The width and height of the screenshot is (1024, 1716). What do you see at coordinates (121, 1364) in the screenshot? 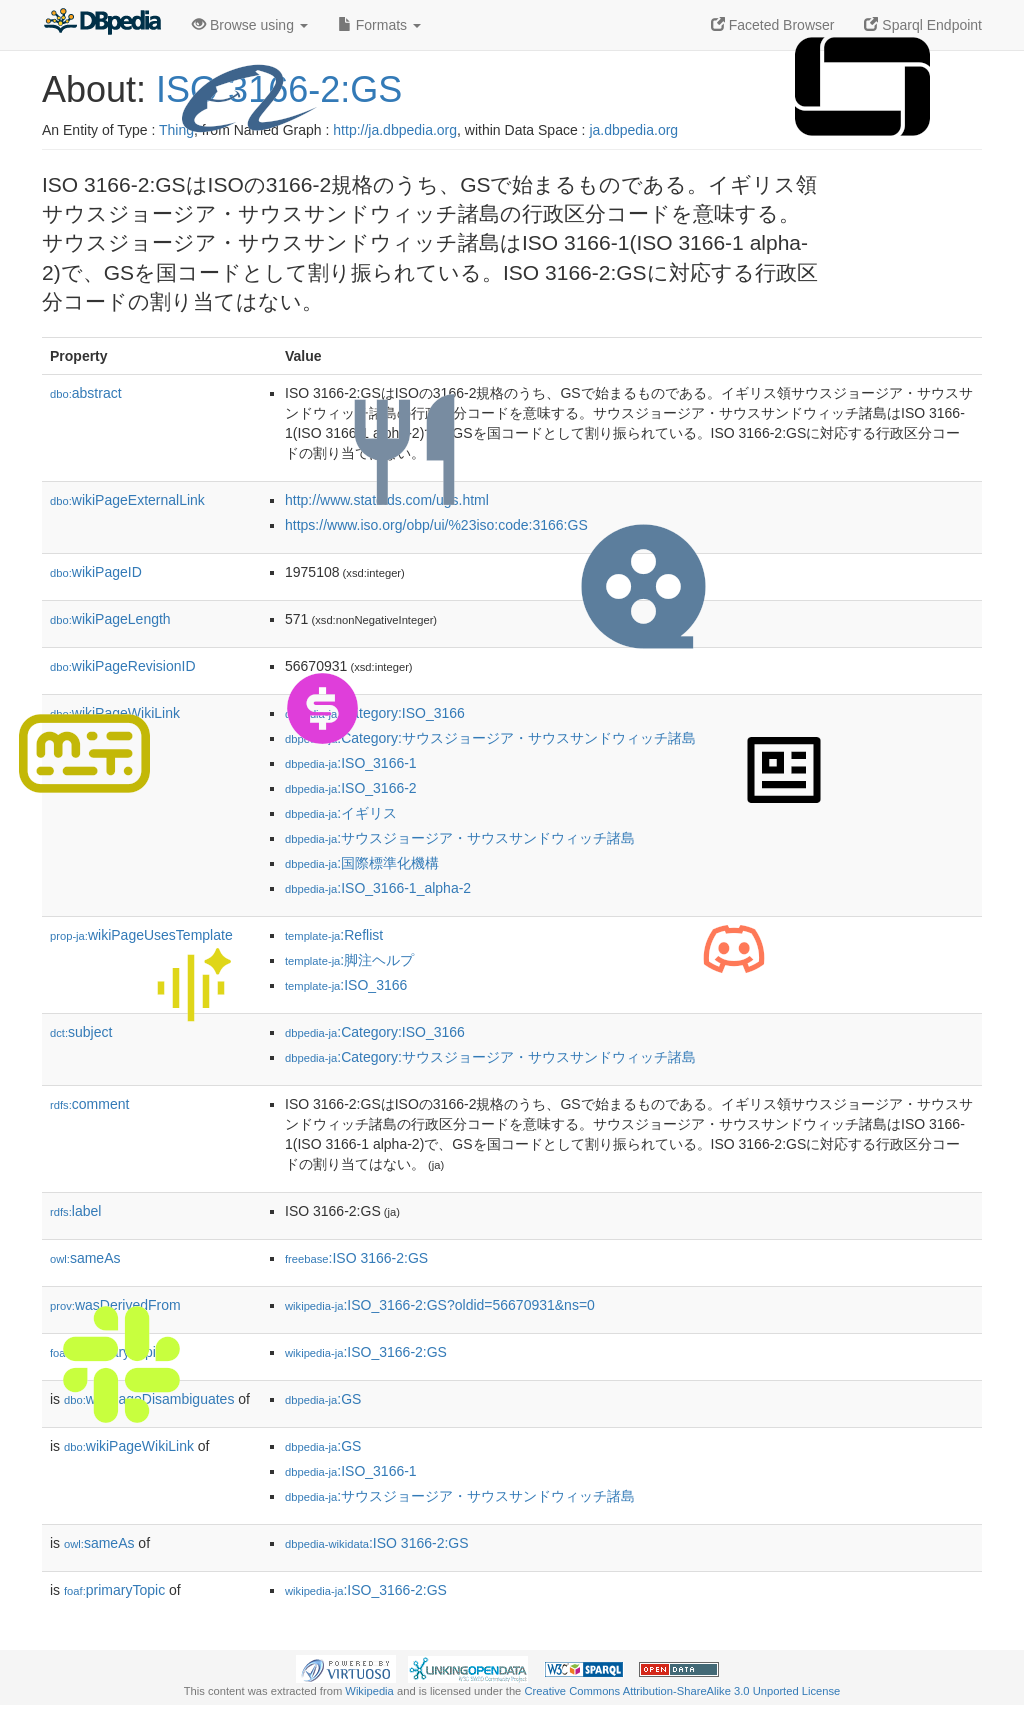
I see `open Slack messaging app` at bounding box center [121, 1364].